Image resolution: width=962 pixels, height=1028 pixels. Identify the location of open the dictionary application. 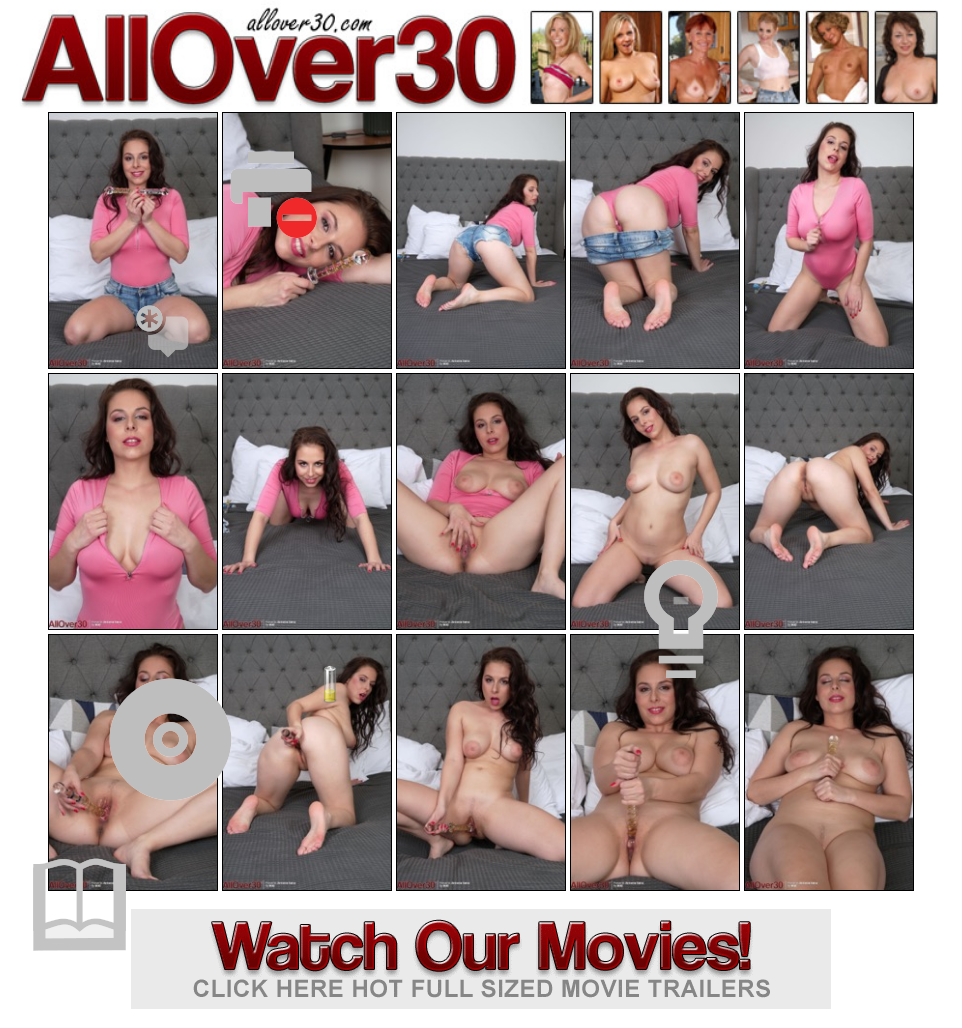
(82, 901).